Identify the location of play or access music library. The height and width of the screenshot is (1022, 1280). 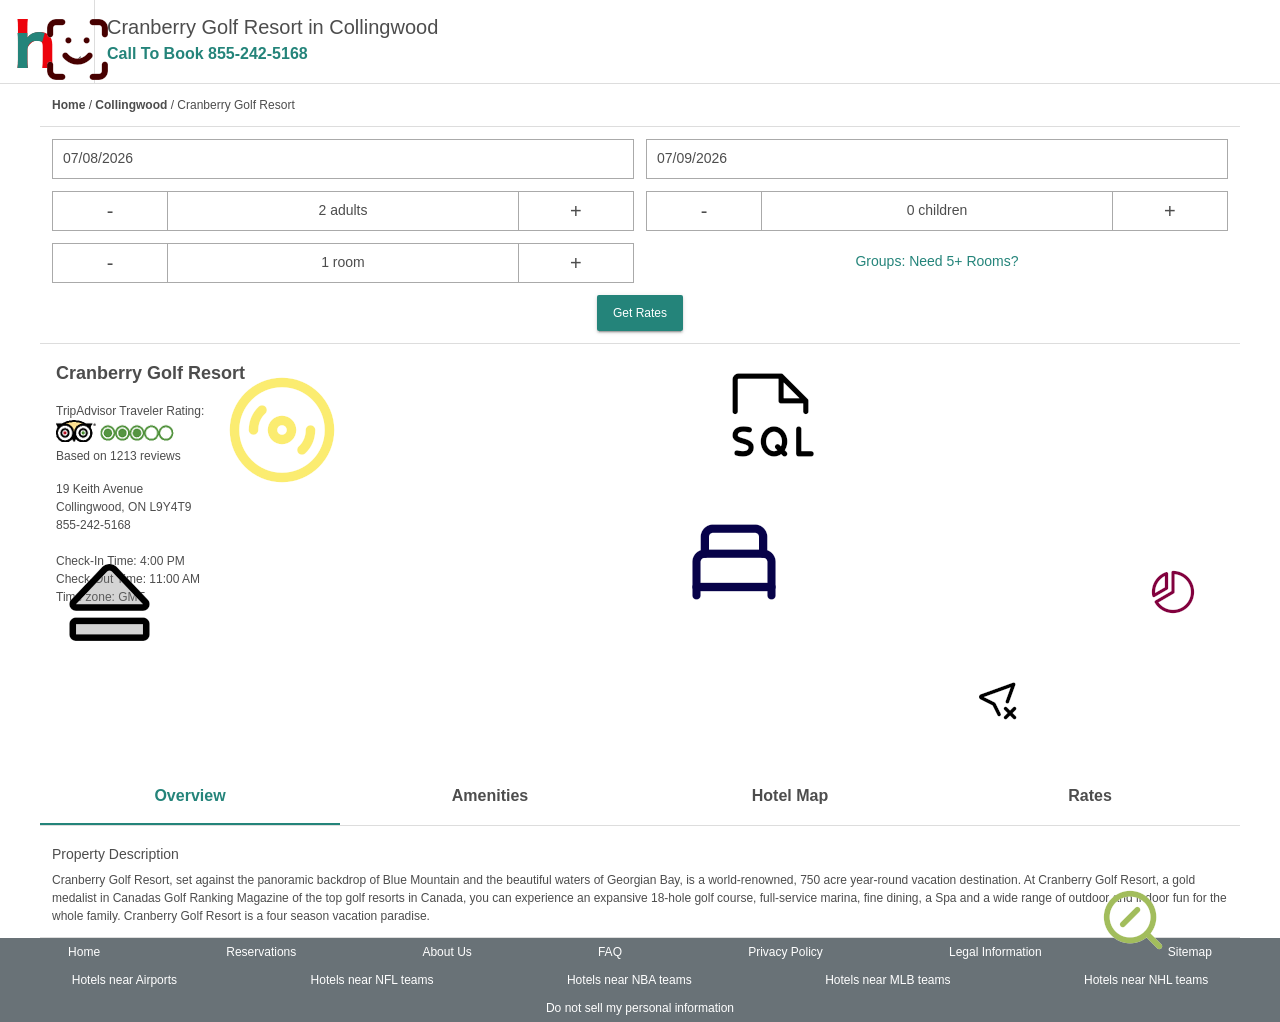
(282, 430).